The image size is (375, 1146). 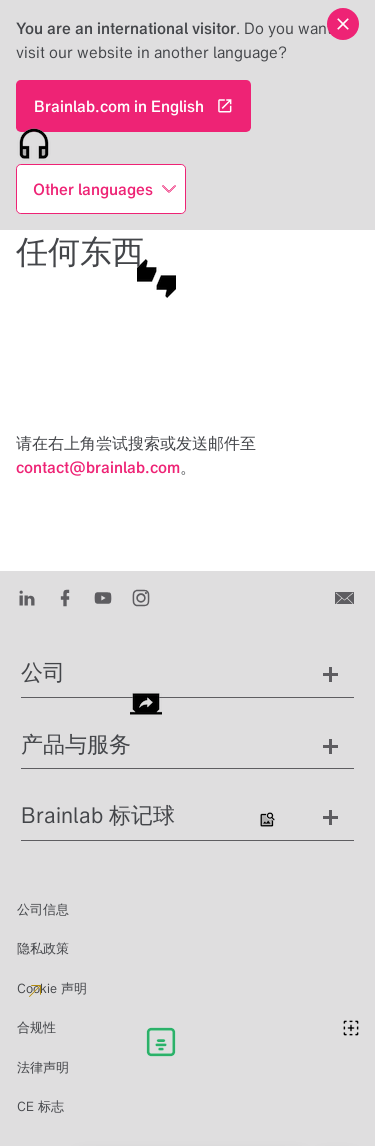 I want to click on add a new section to the document, so click(x=351, y=1028).